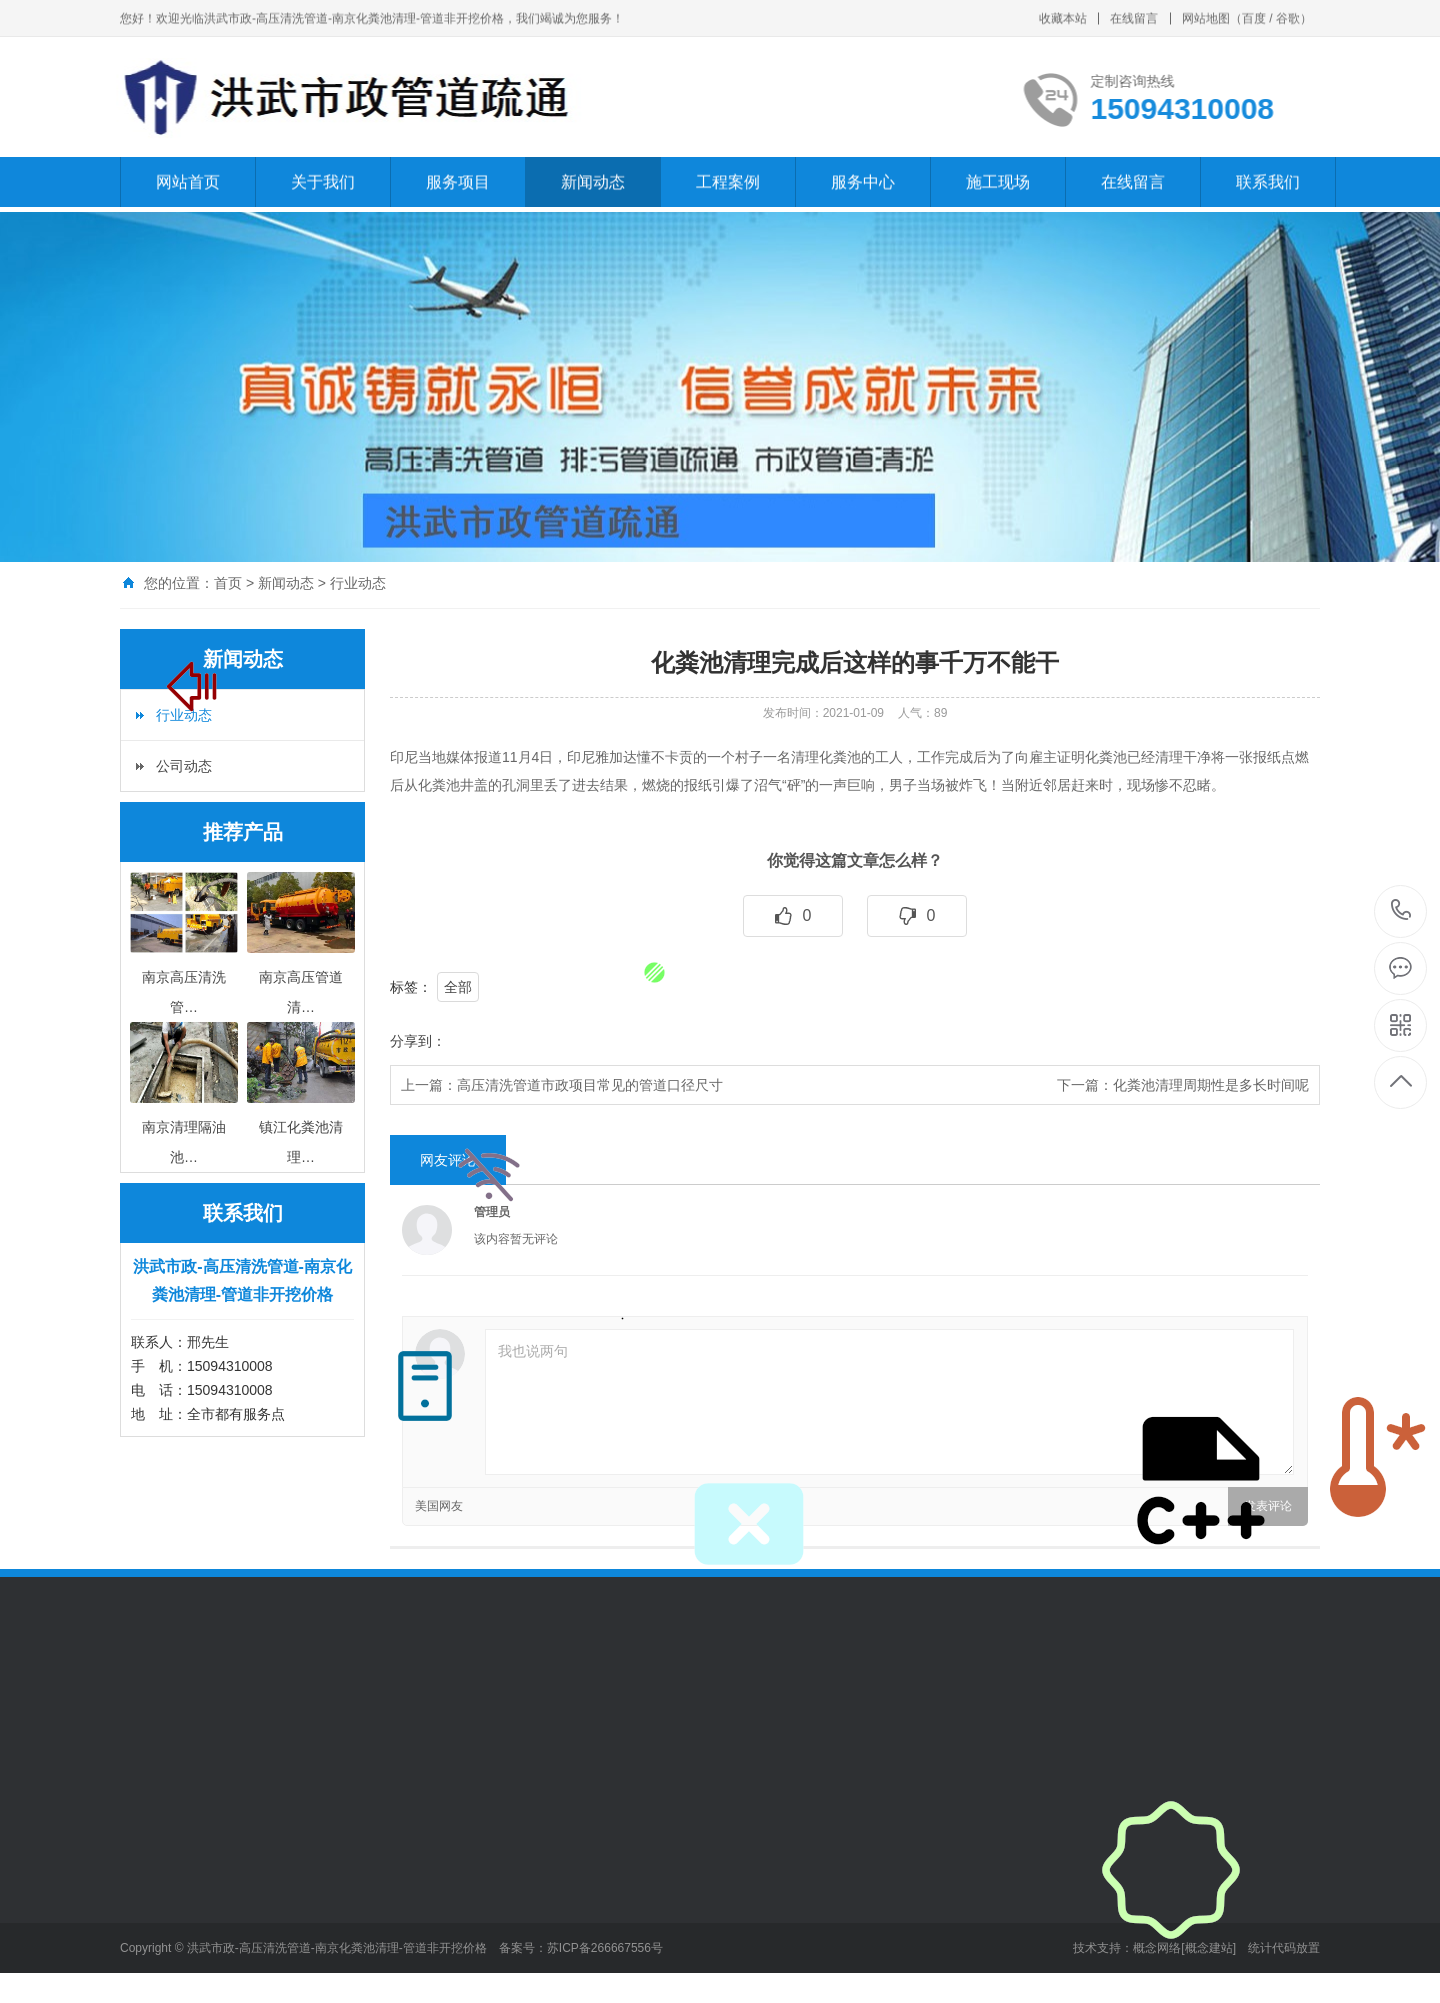 The width and height of the screenshot is (1440, 2003). Describe the element at coordinates (622, 1318) in the screenshot. I see `indicates an unread notification or new item` at that location.